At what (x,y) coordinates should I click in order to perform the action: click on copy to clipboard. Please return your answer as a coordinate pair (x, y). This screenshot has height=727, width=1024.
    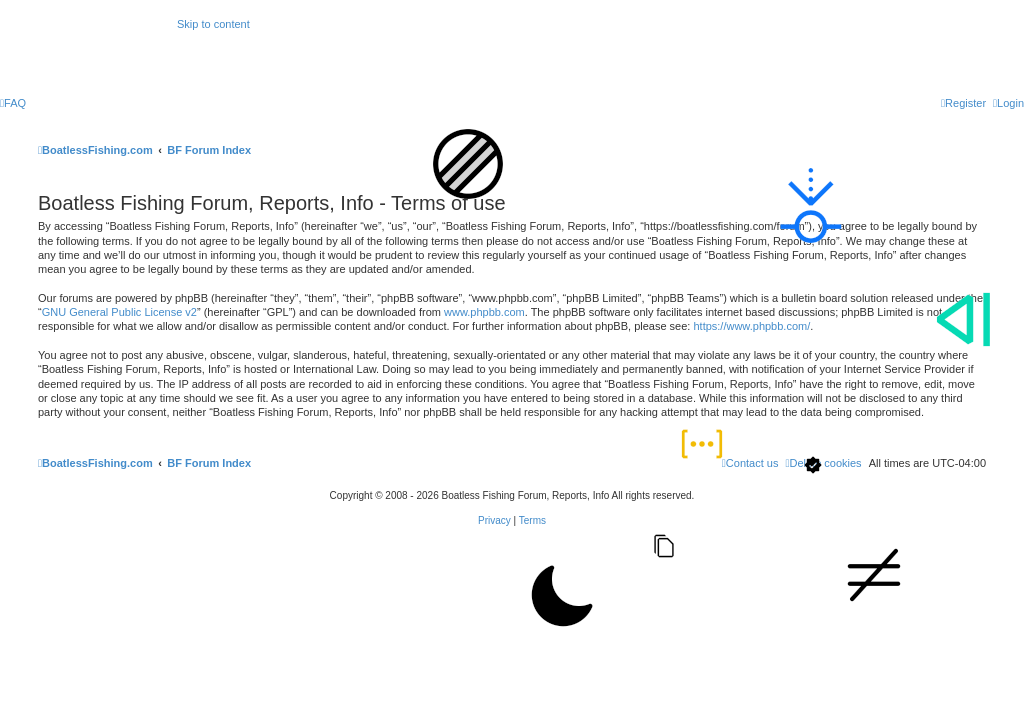
    Looking at the image, I should click on (664, 546).